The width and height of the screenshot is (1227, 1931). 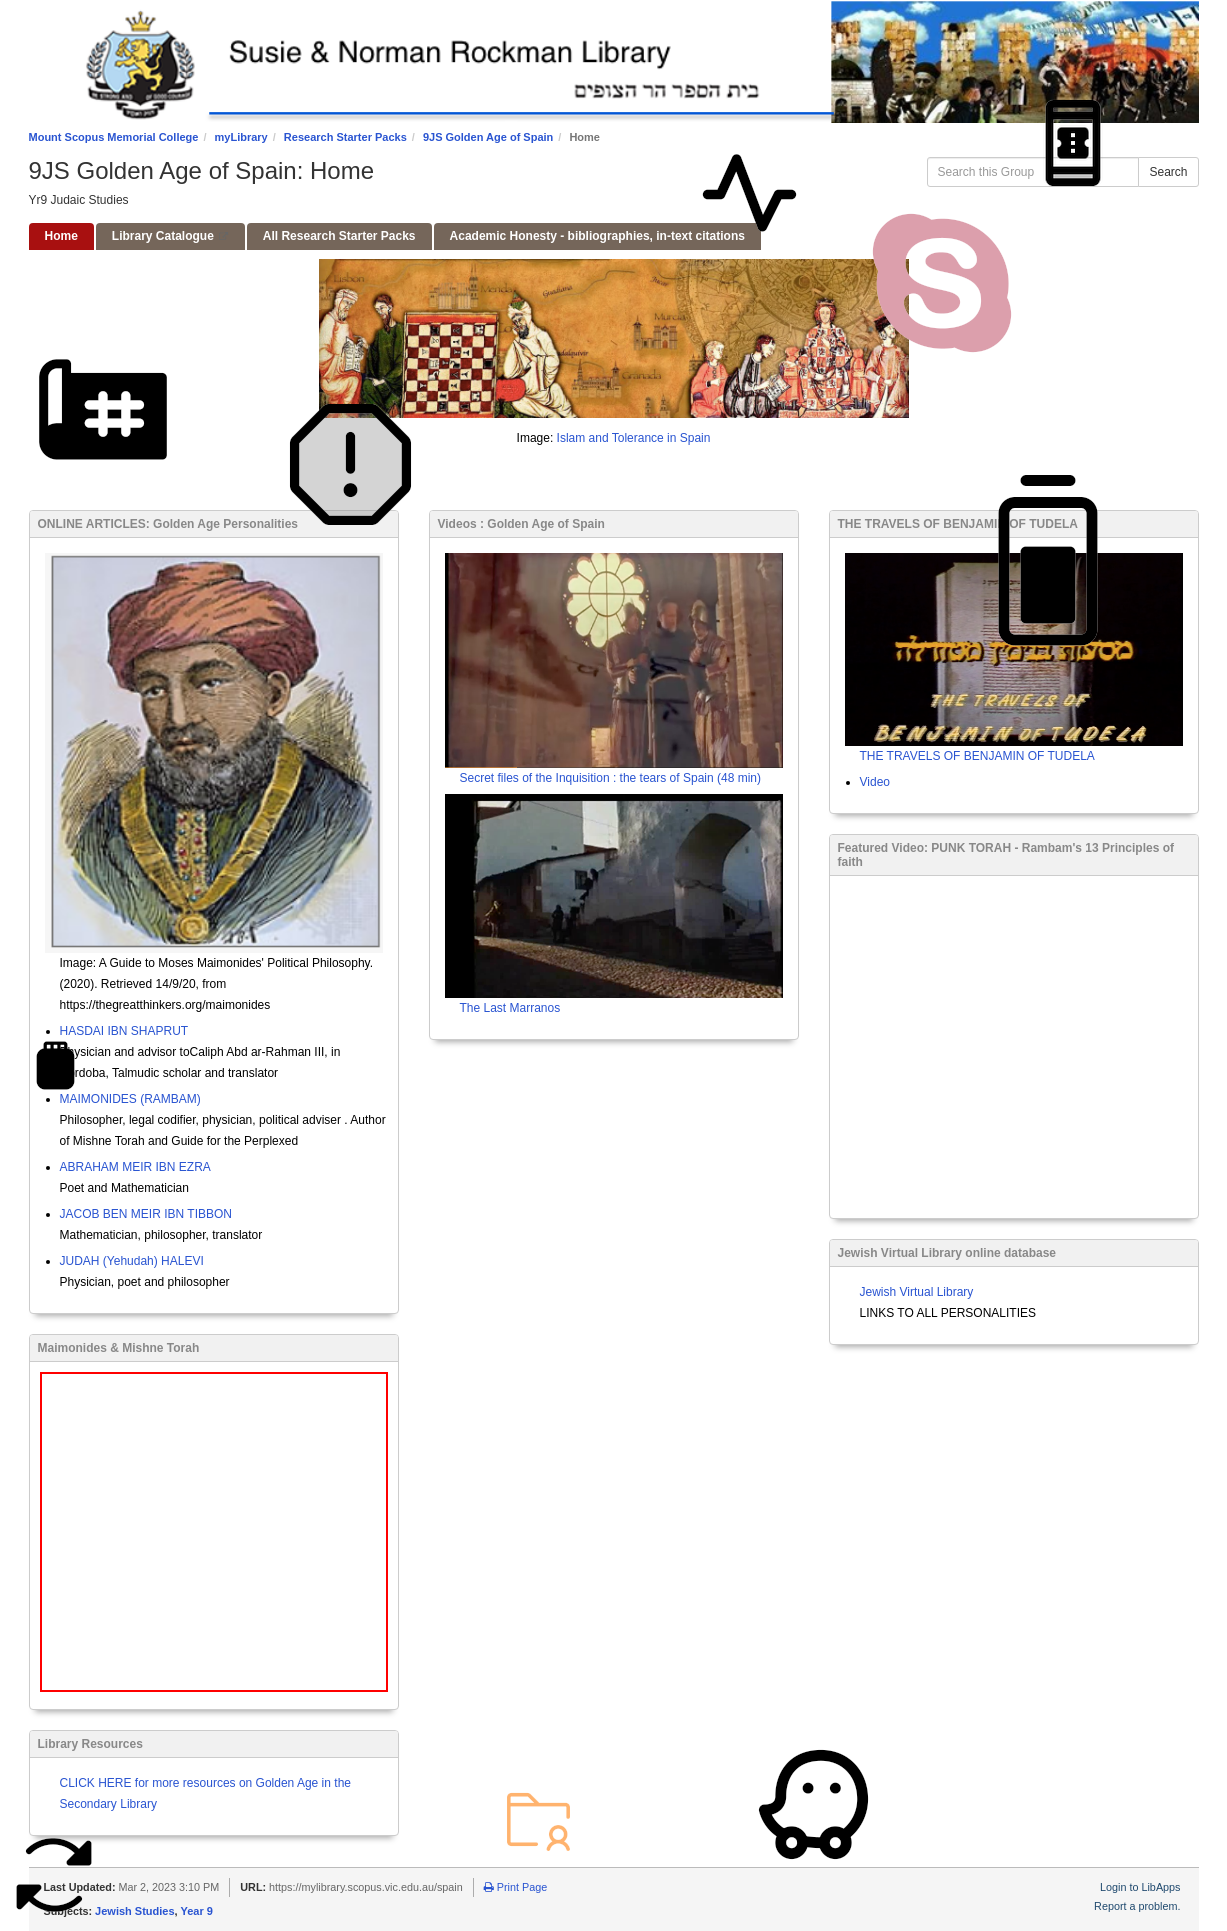 I want to click on indicates a warning or critical alert, so click(x=350, y=464).